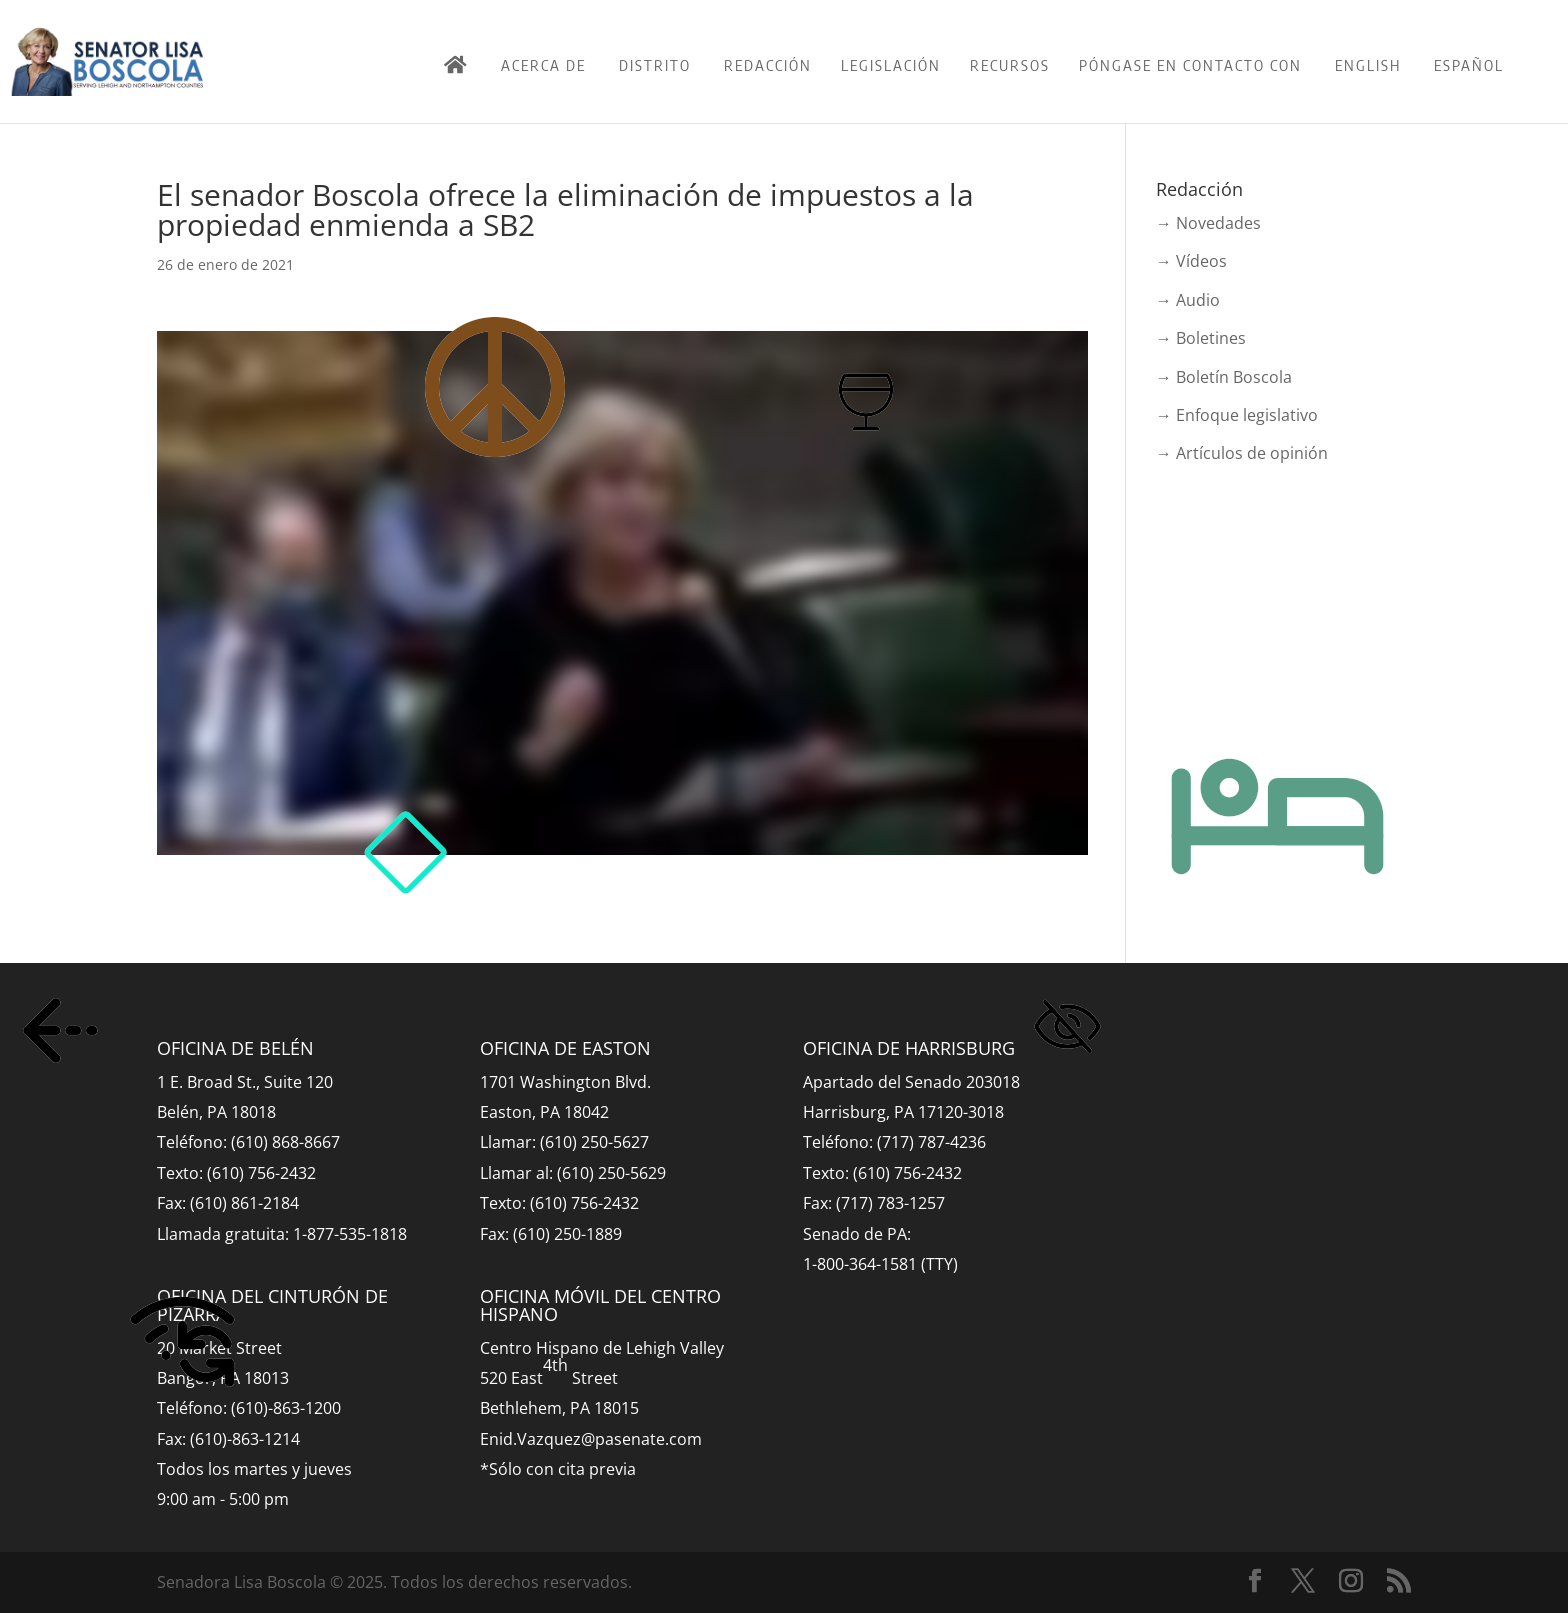  I want to click on indicates premium or pro feature, so click(405, 852).